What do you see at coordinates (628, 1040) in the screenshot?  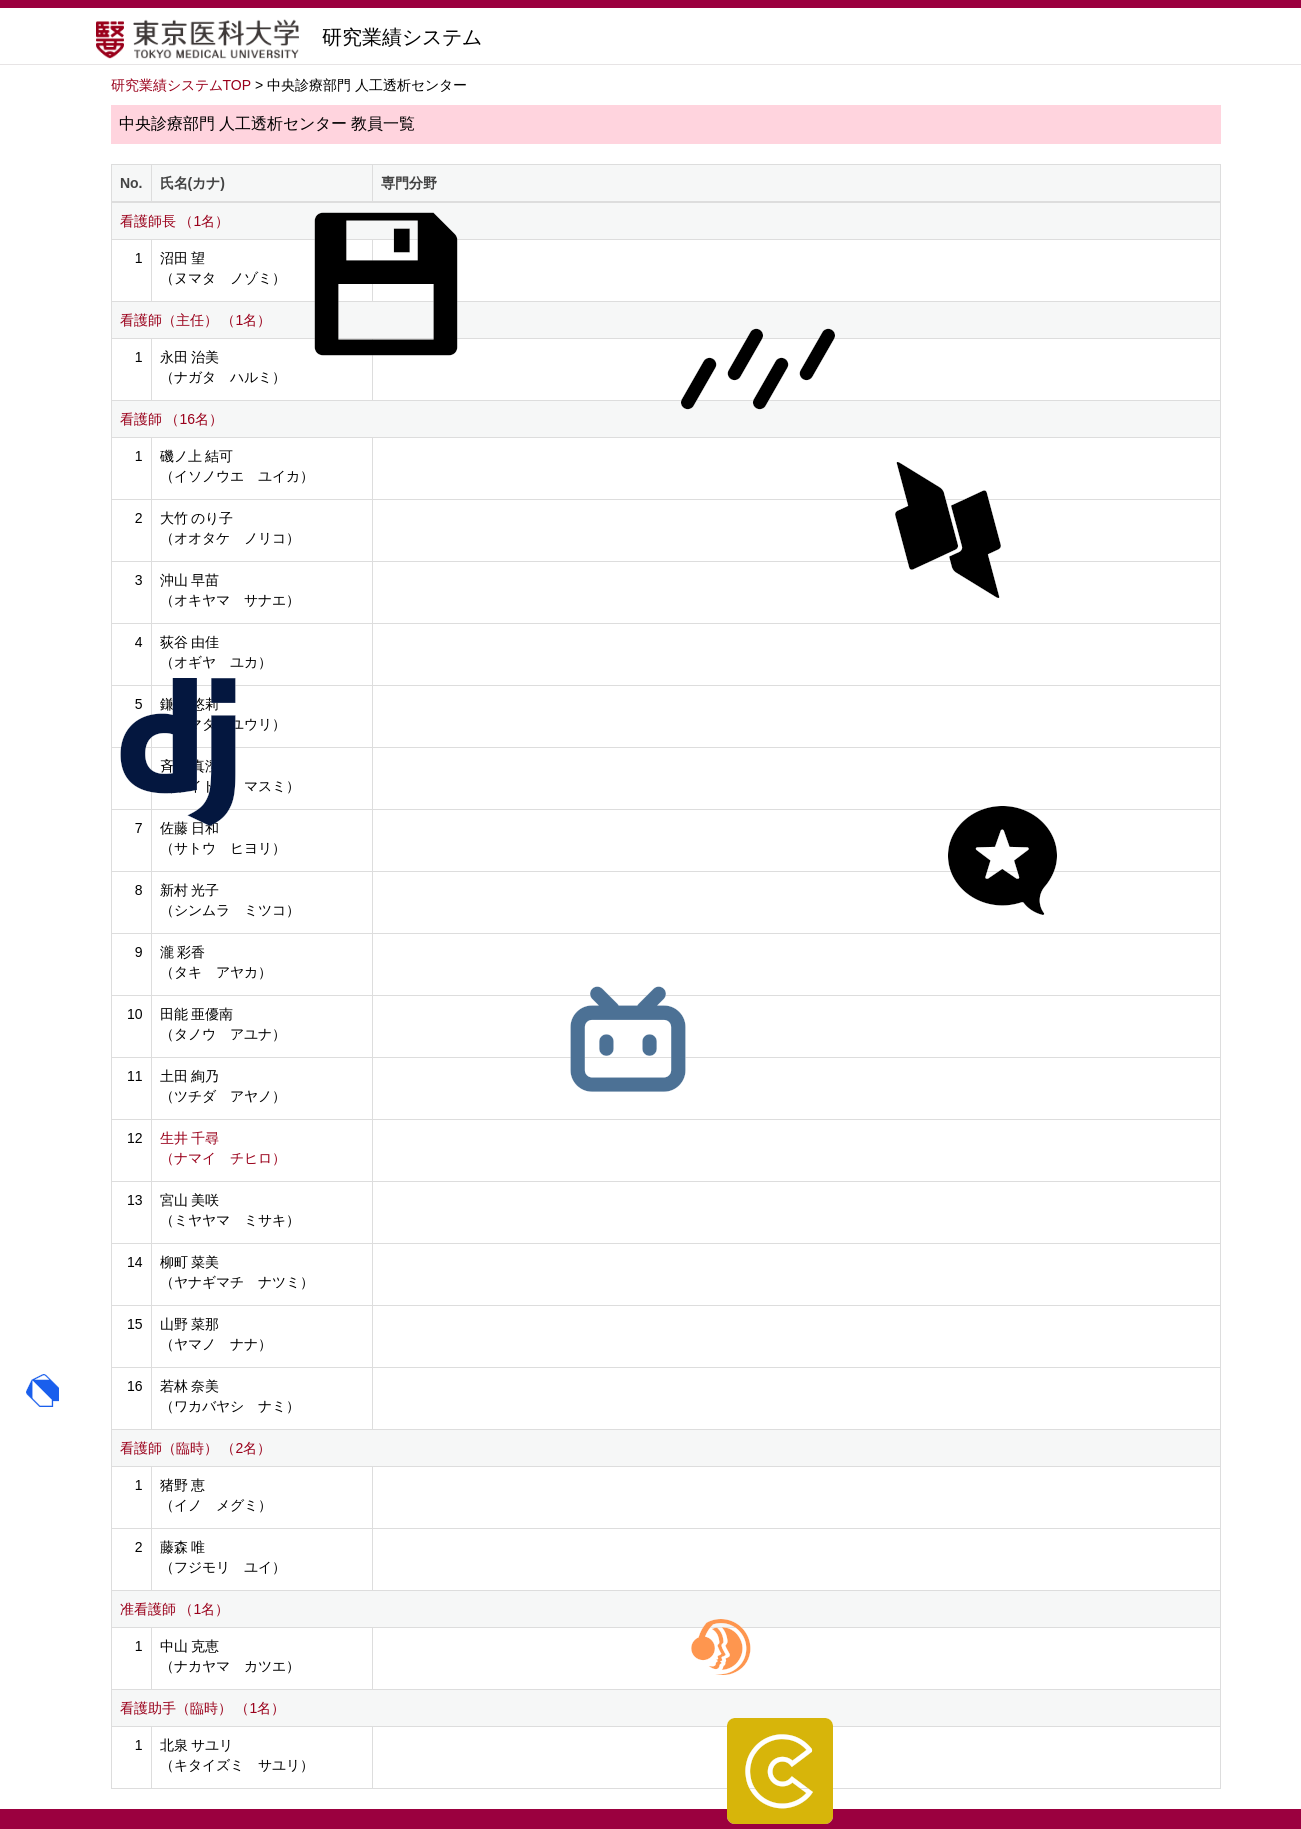 I see `open Bilibili app` at bounding box center [628, 1040].